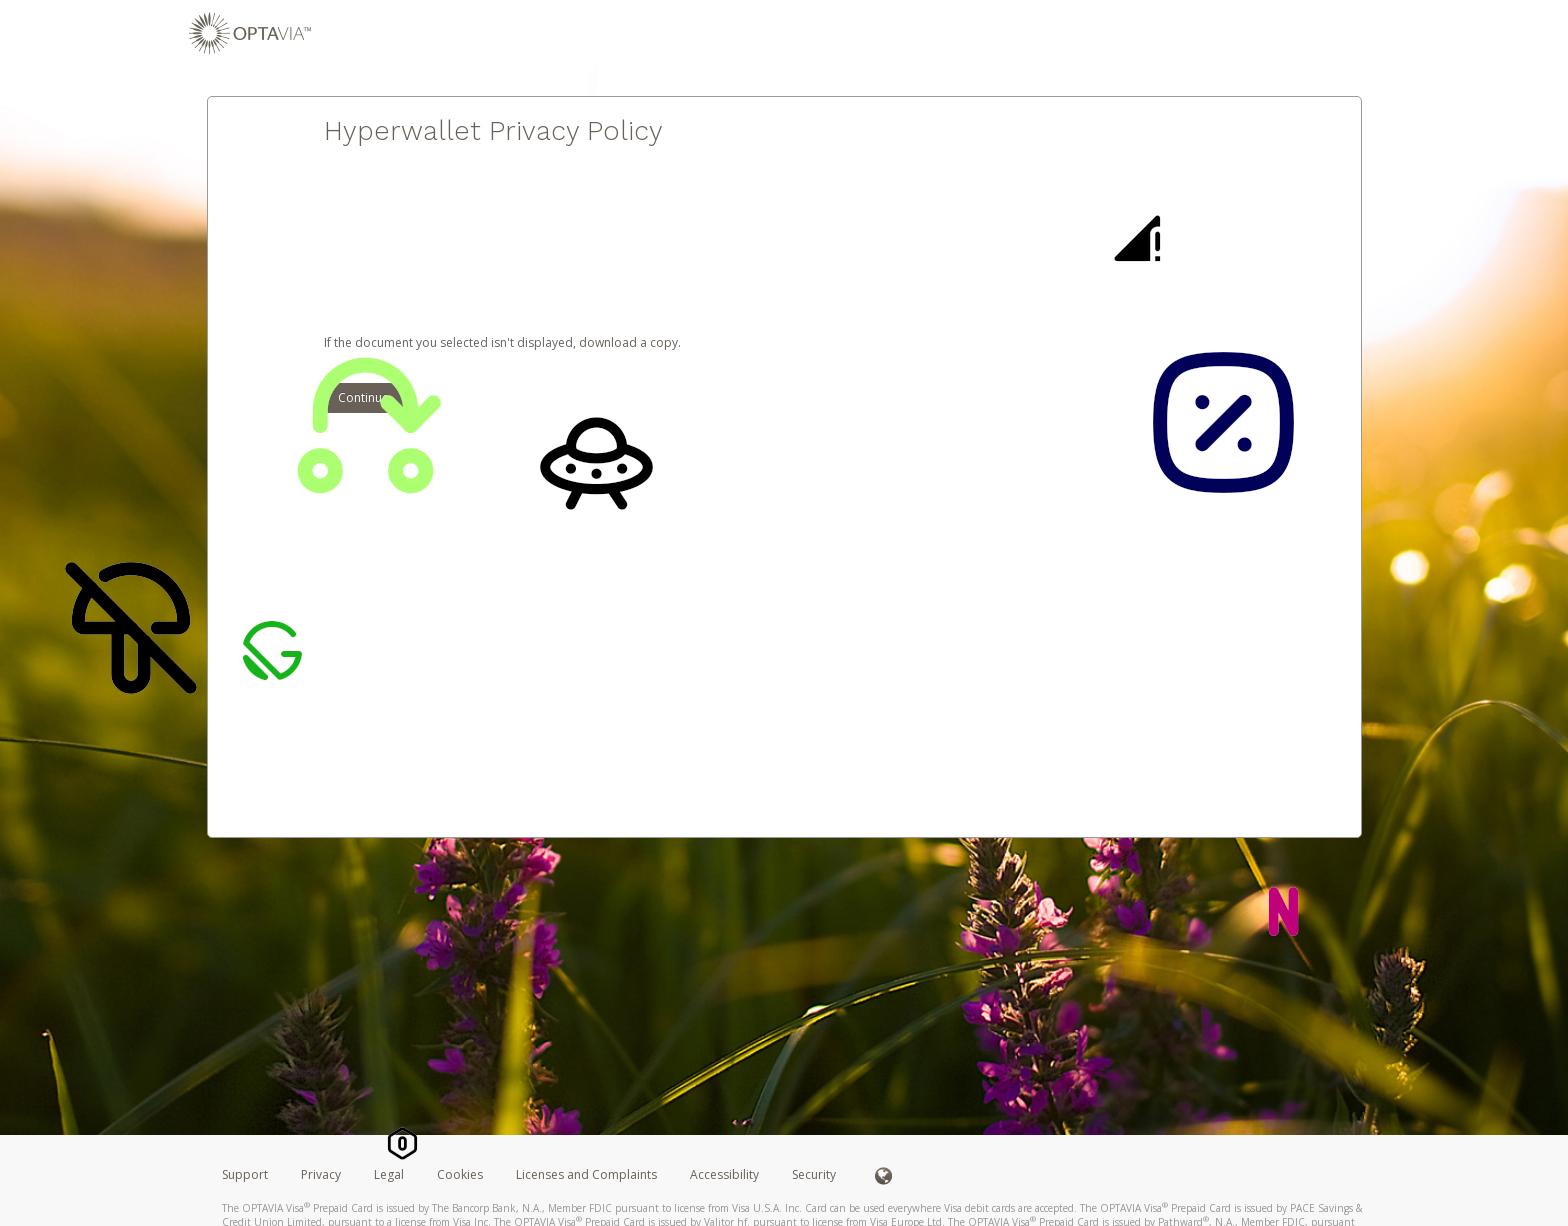 This screenshot has width=1568, height=1226. I want to click on view discount or promotional offer, so click(1223, 422).